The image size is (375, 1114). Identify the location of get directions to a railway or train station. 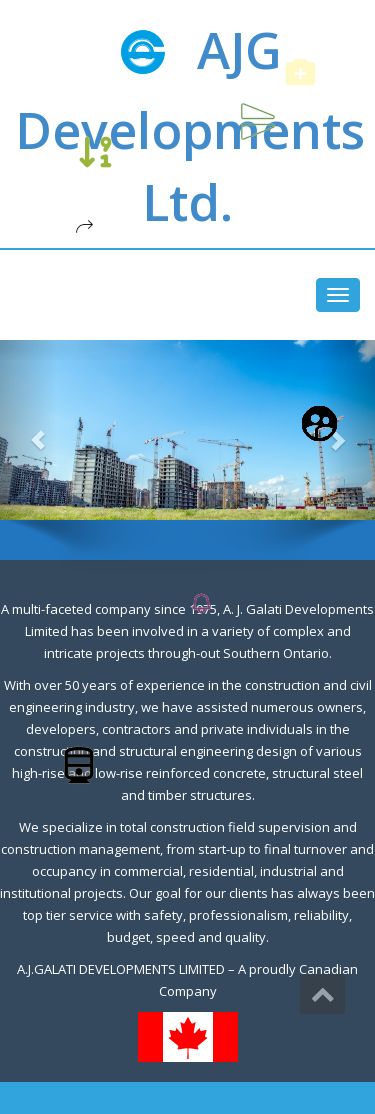
(79, 767).